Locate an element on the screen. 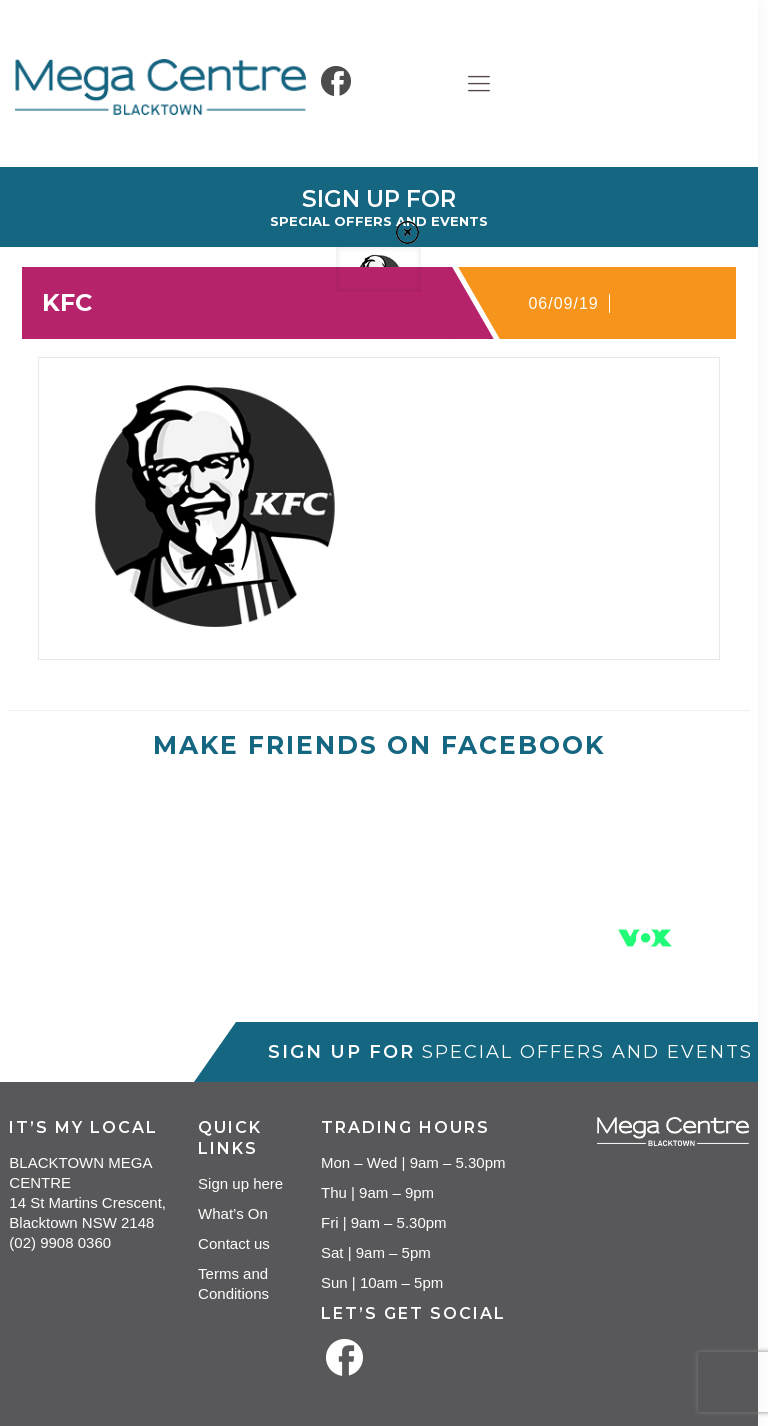  cockpit server management application logo is located at coordinates (407, 232).